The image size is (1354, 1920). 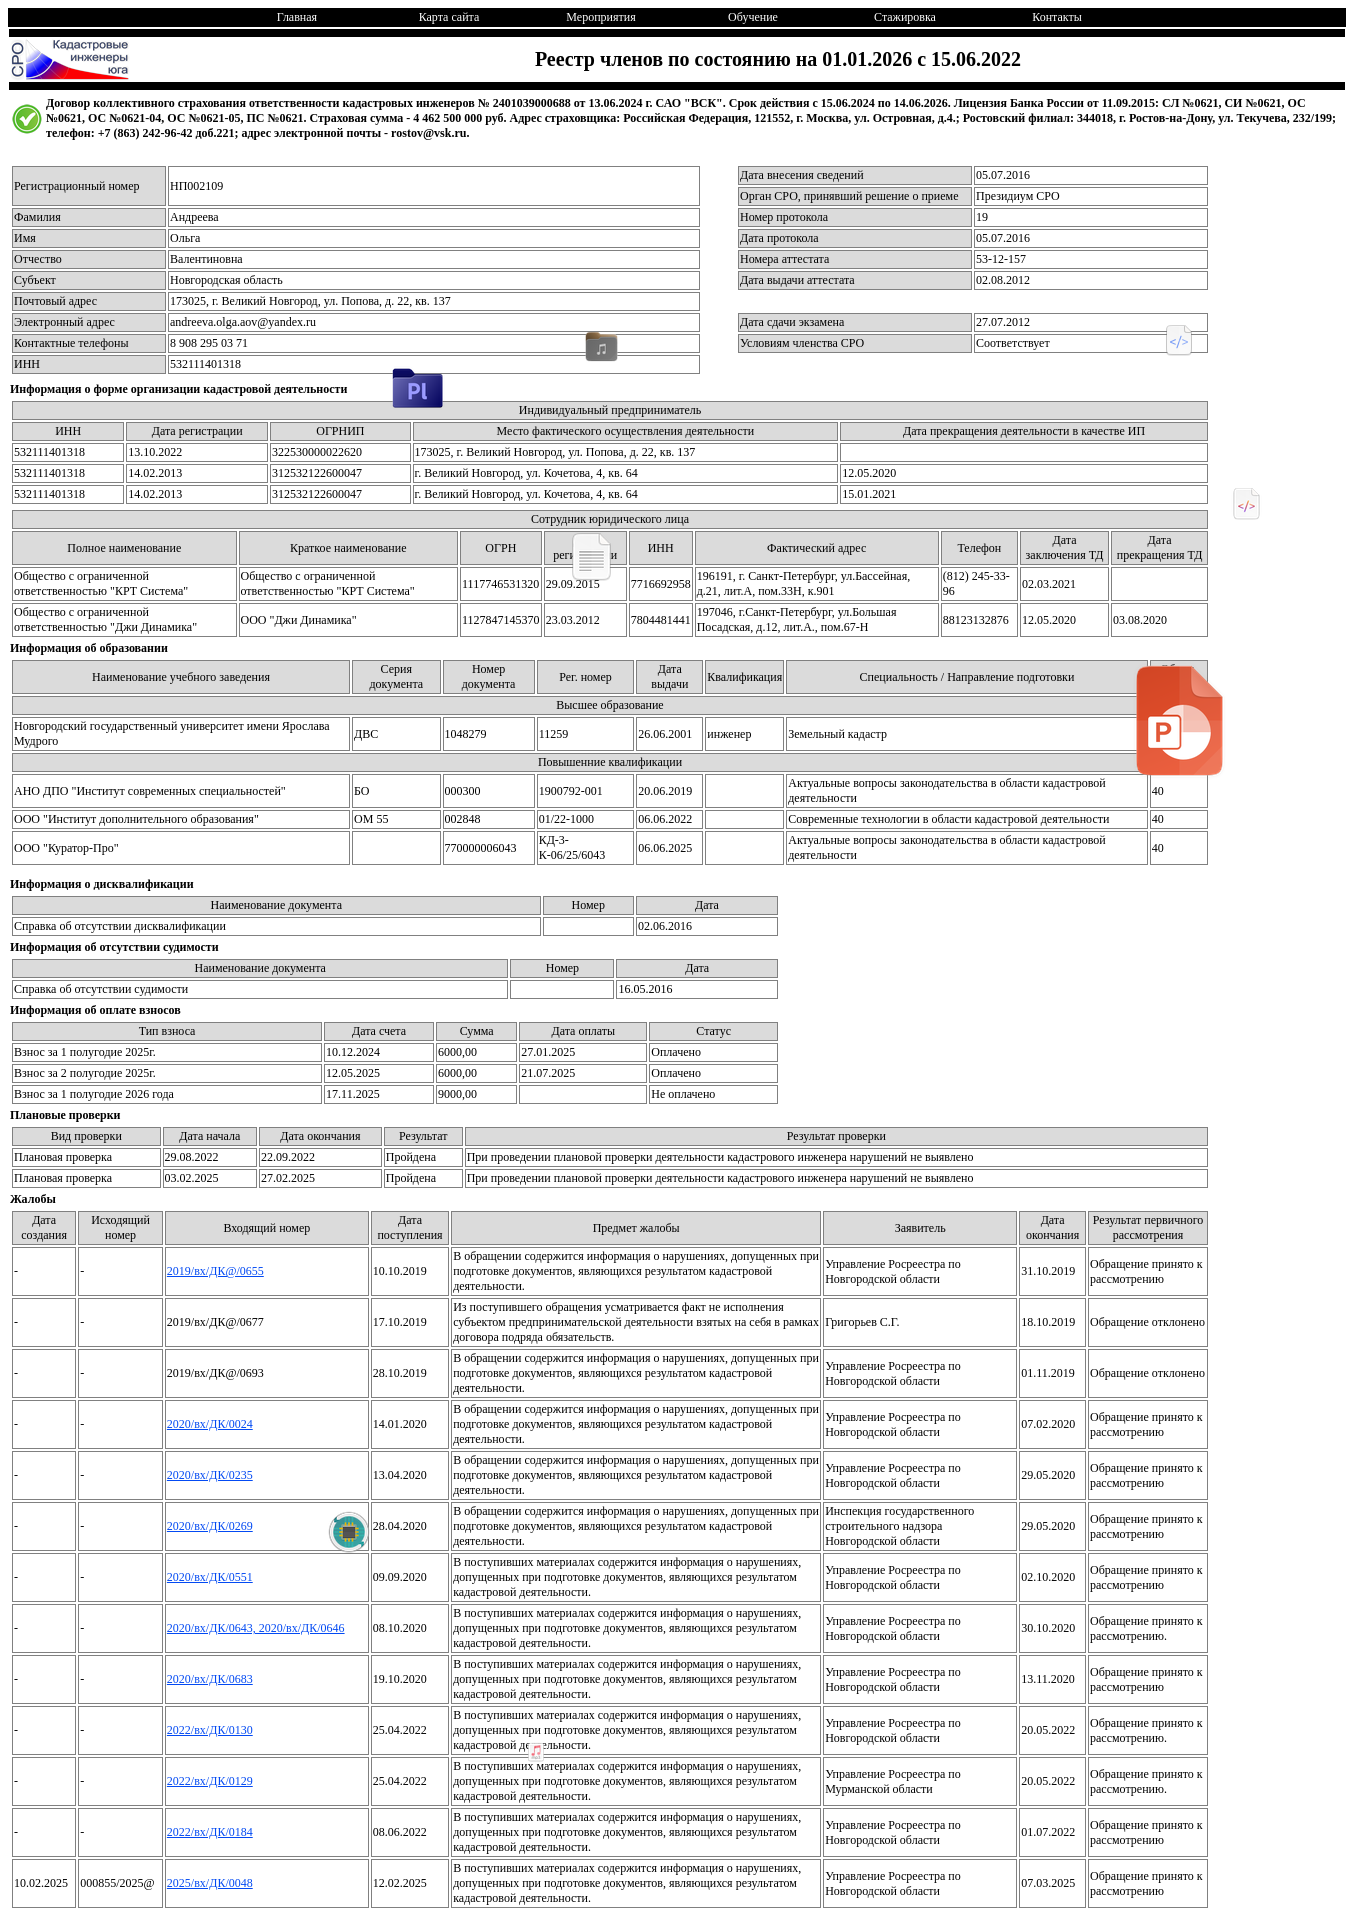 What do you see at coordinates (536, 1752) in the screenshot?
I see `an mp3 audio file` at bounding box center [536, 1752].